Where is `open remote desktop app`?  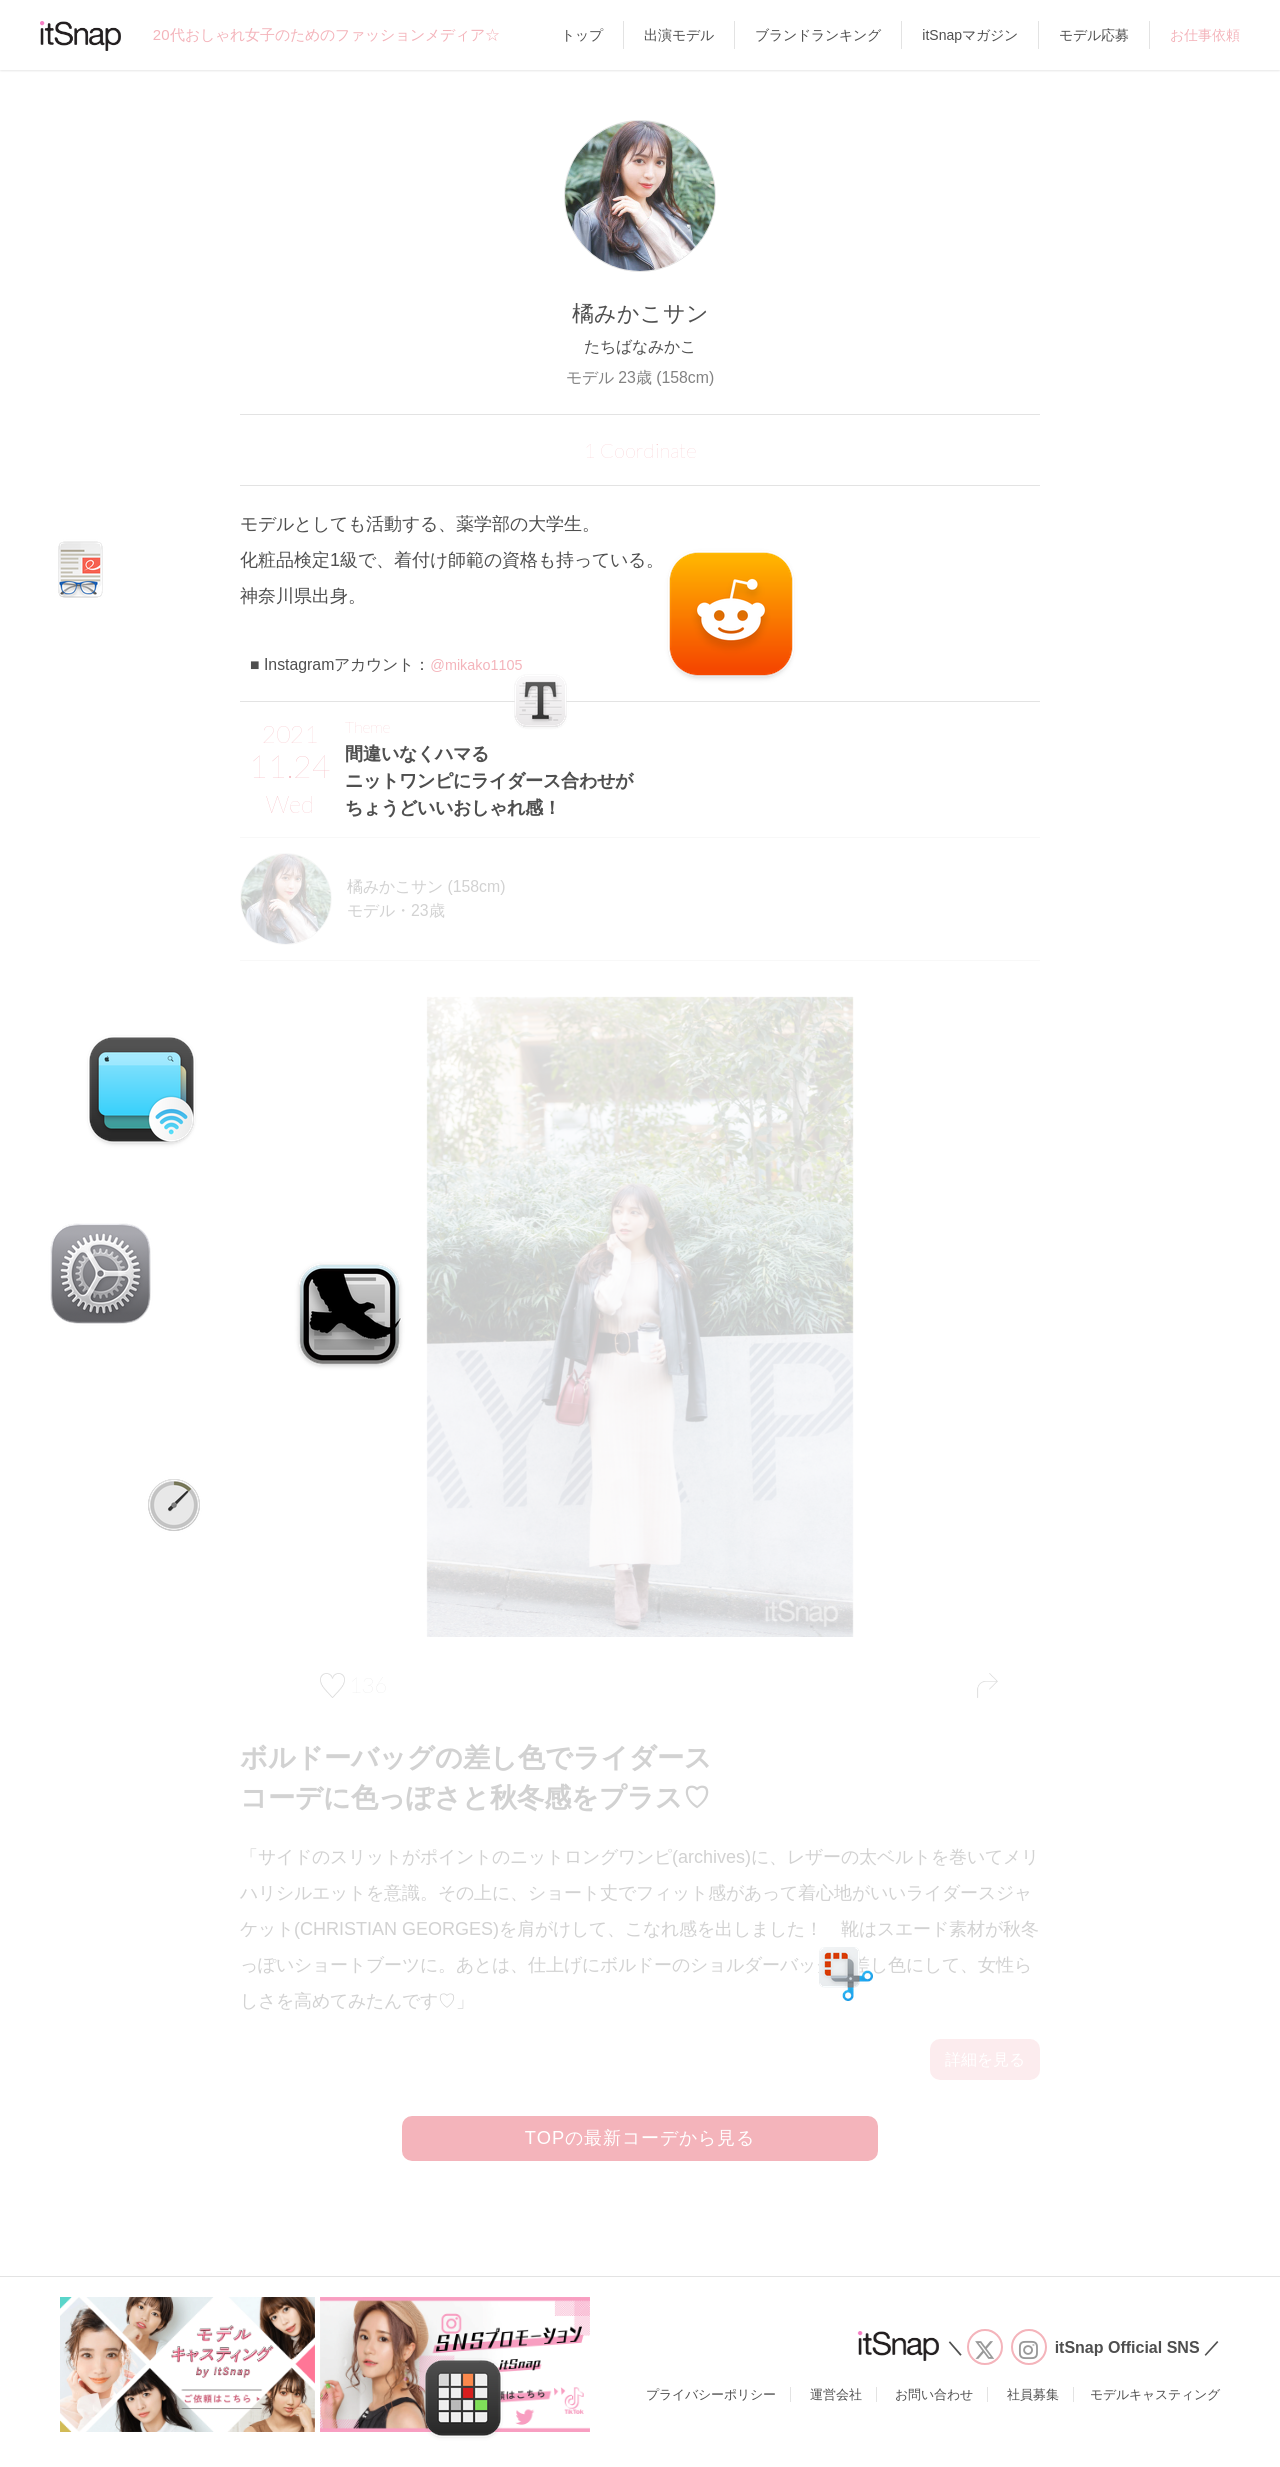 open remote desktop app is located at coordinates (141, 1089).